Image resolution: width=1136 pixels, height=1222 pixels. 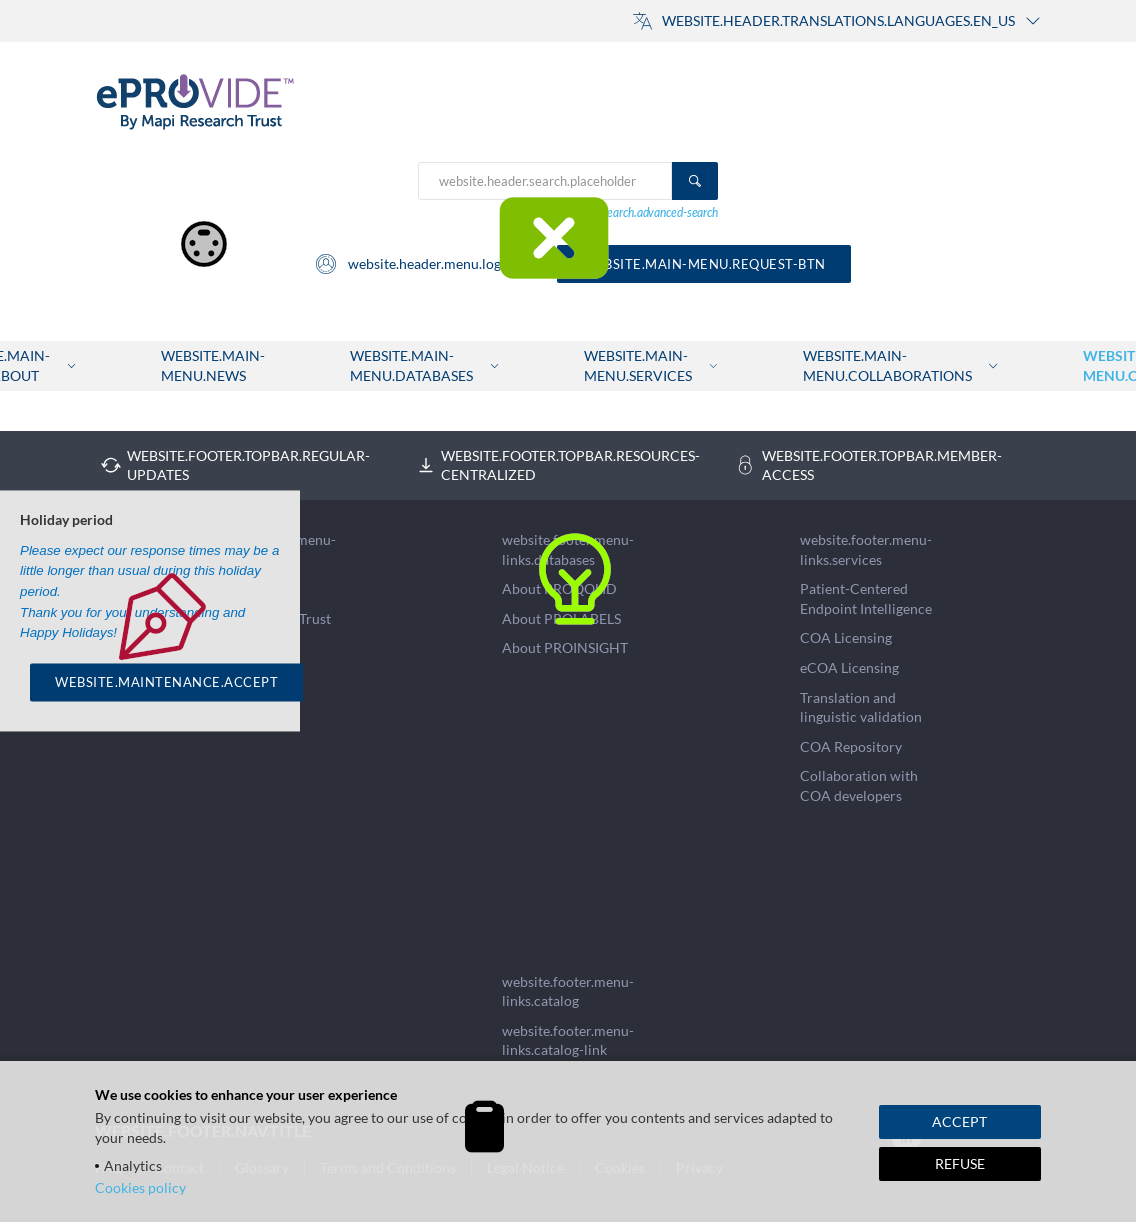 What do you see at coordinates (575, 579) in the screenshot?
I see `toggle light mode or brightness settings` at bounding box center [575, 579].